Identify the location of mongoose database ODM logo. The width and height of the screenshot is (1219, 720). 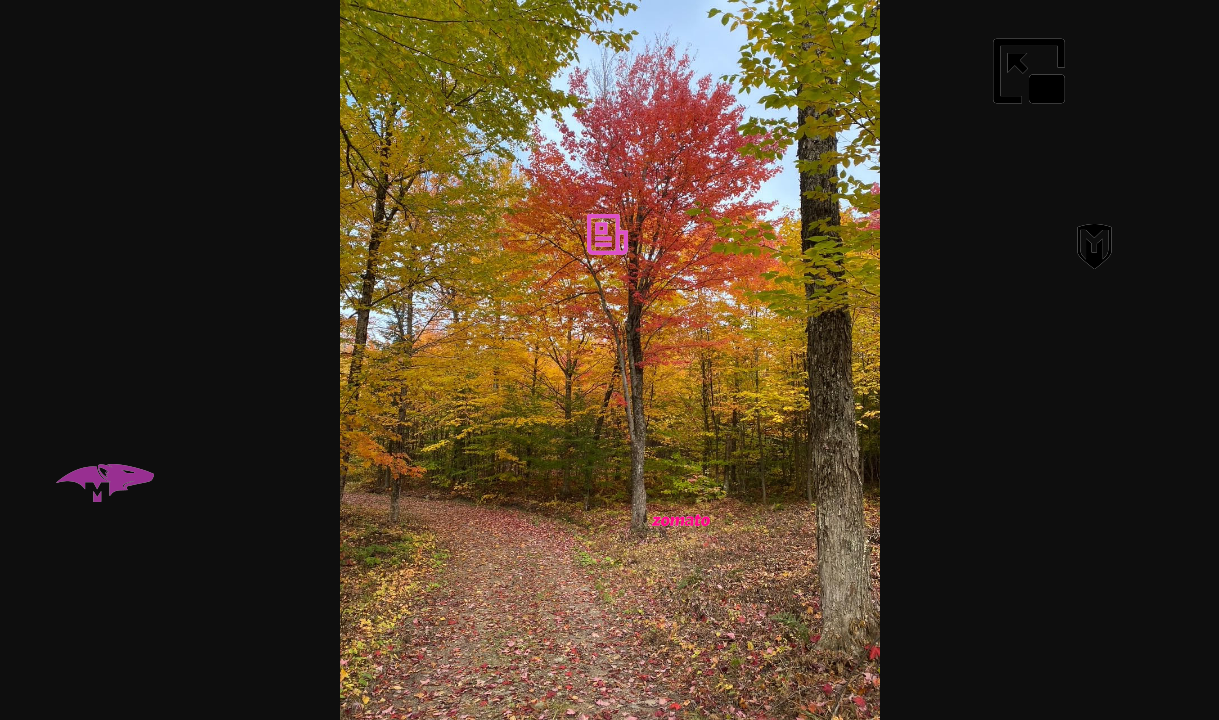
(105, 483).